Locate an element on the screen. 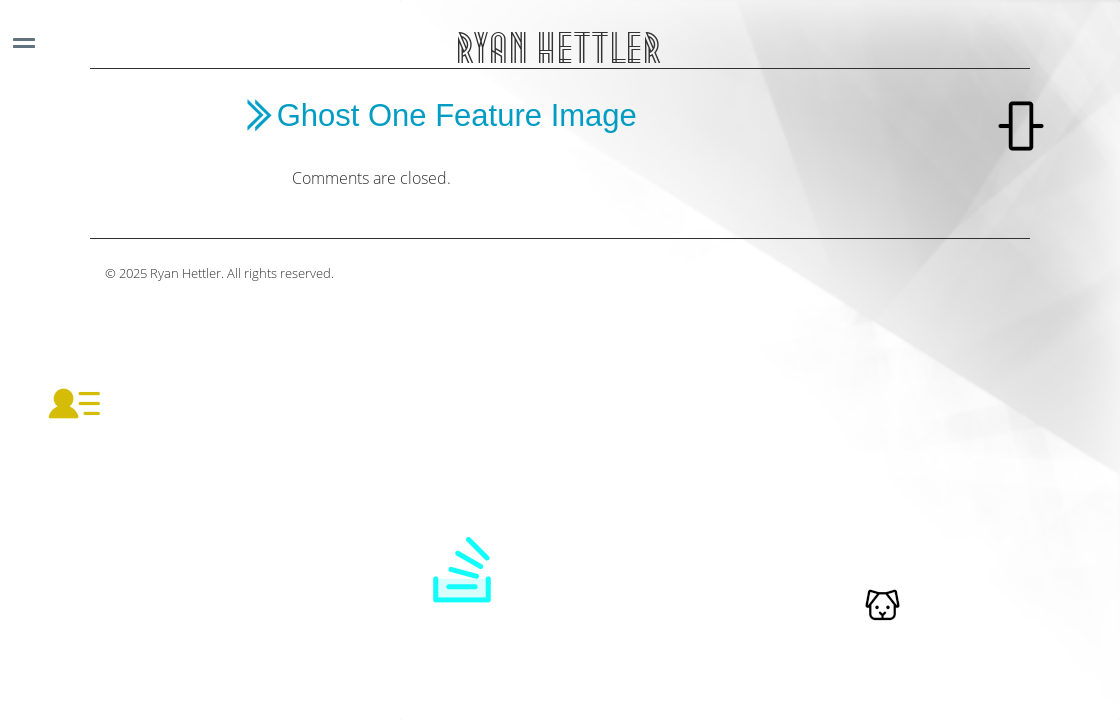 The width and height of the screenshot is (1120, 720). align object to vertical center is located at coordinates (1021, 126).